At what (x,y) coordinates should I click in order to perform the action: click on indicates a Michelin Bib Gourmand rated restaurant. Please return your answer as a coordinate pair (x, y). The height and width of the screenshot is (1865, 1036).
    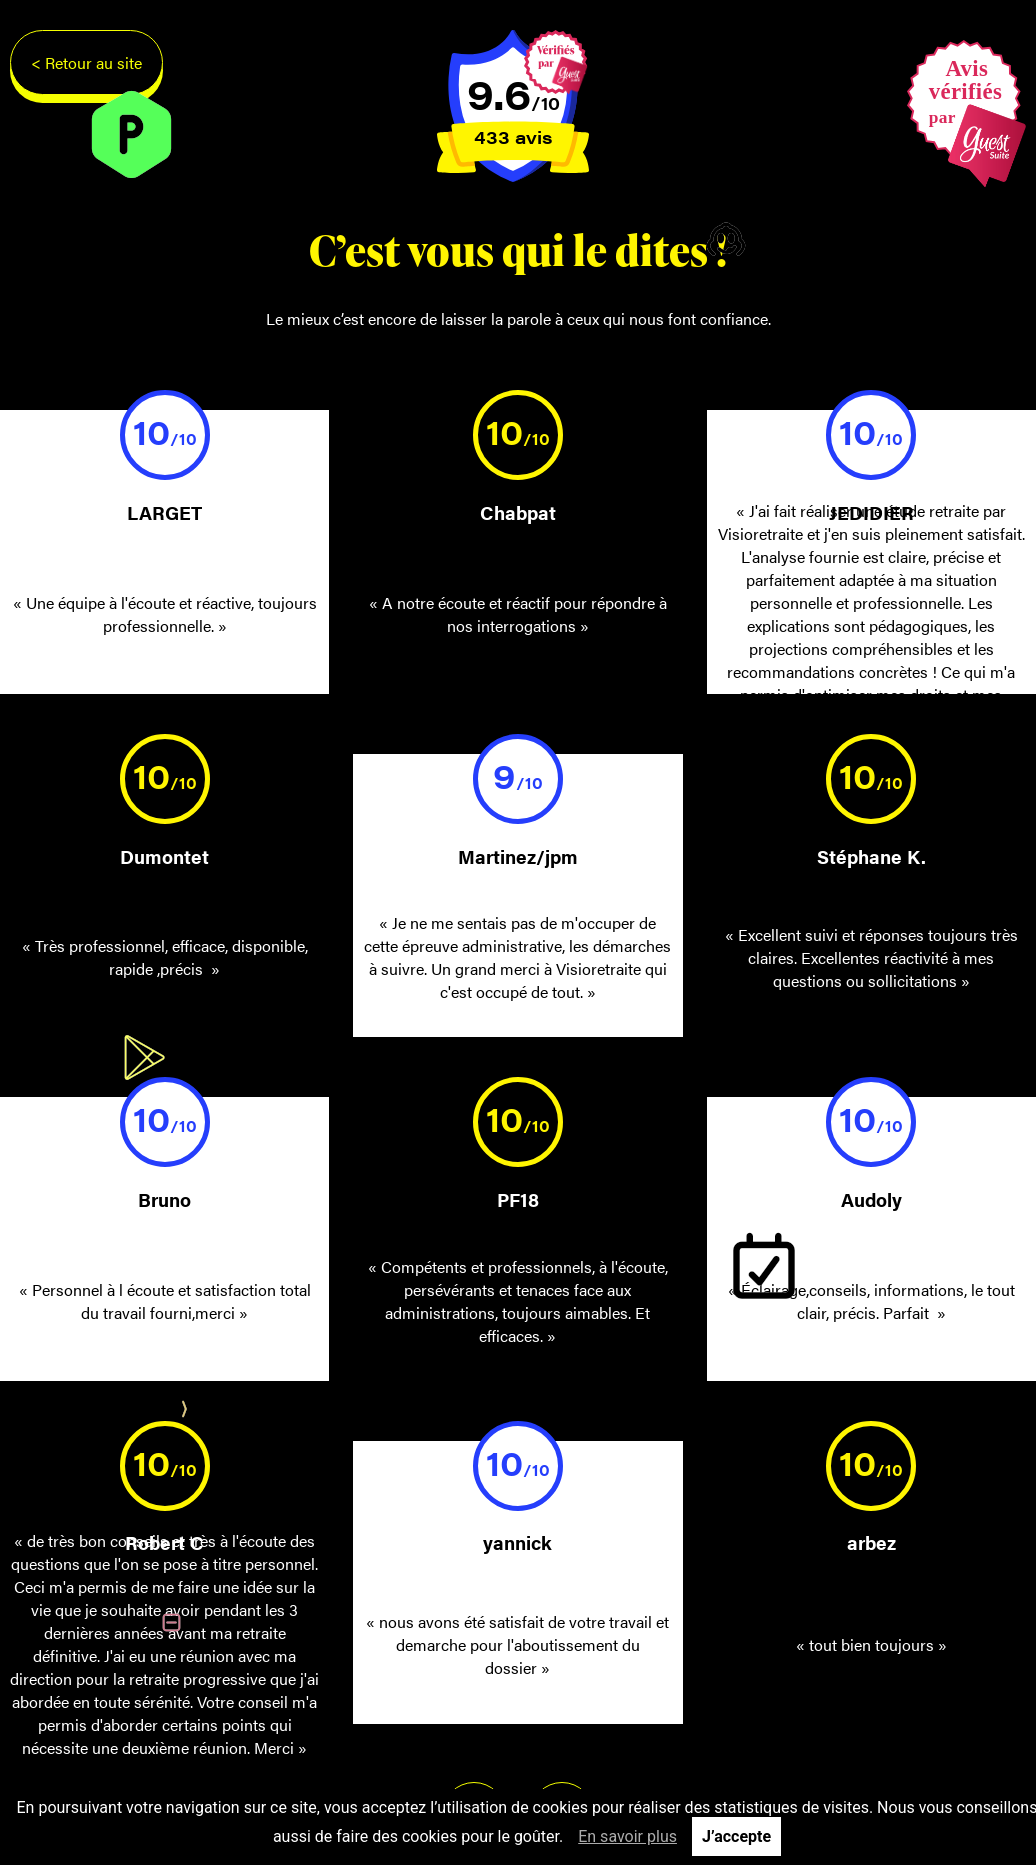
    Looking at the image, I should click on (726, 240).